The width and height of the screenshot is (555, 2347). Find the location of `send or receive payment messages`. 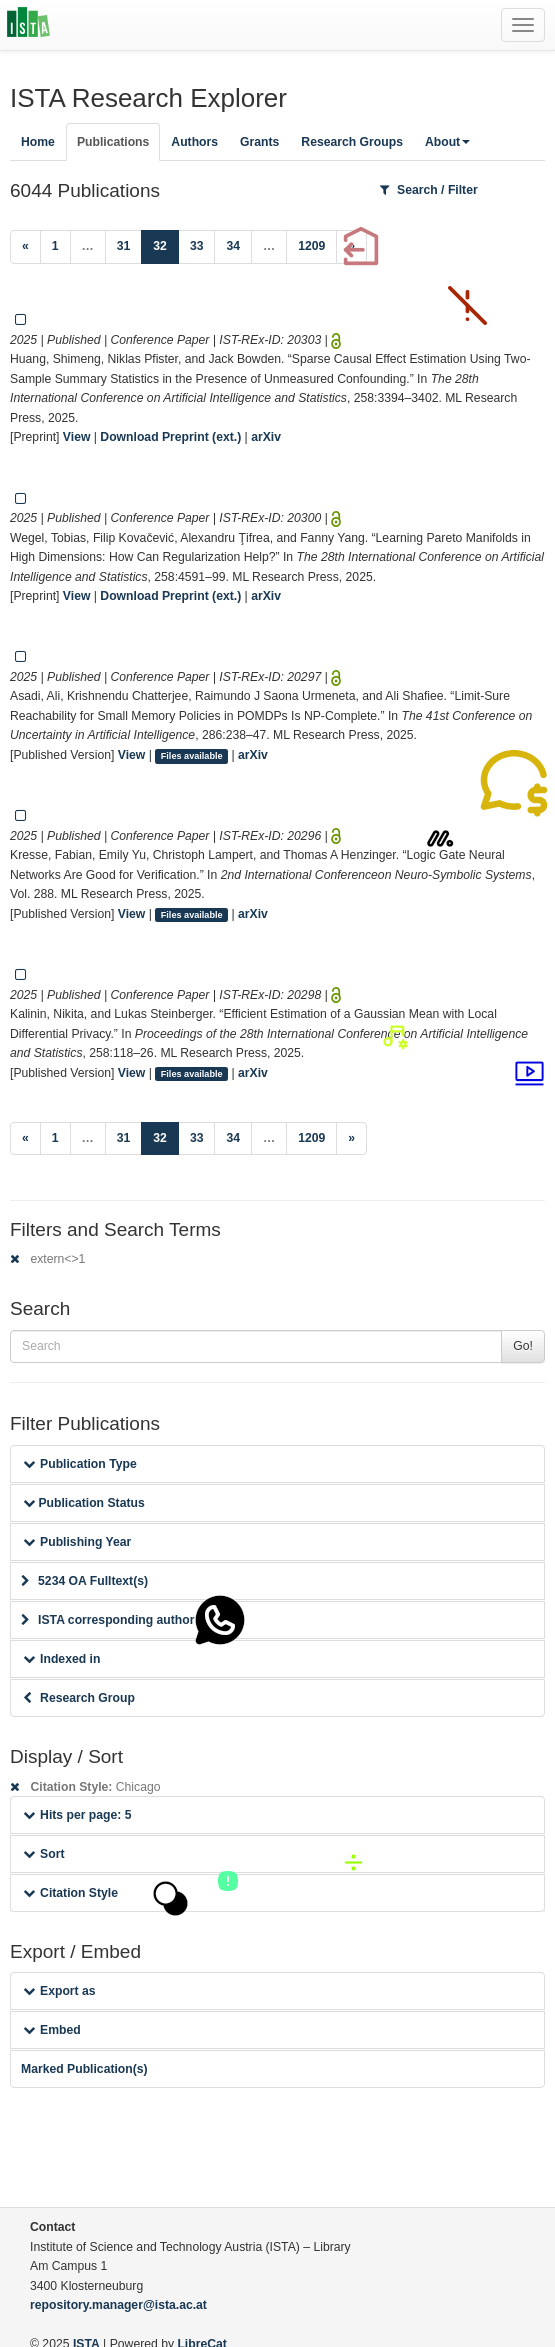

send or receive payment messages is located at coordinates (514, 780).